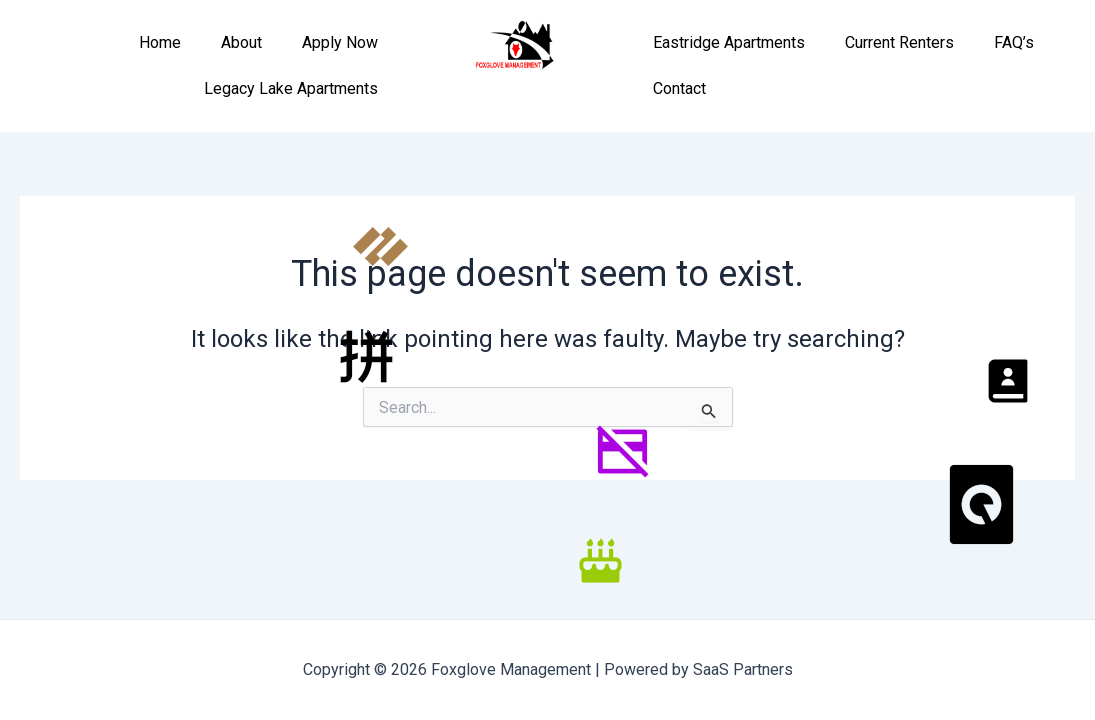 The width and height of the screenshot is (1095, 720). I want to click on open contacts or address book, so click(1008, 381).